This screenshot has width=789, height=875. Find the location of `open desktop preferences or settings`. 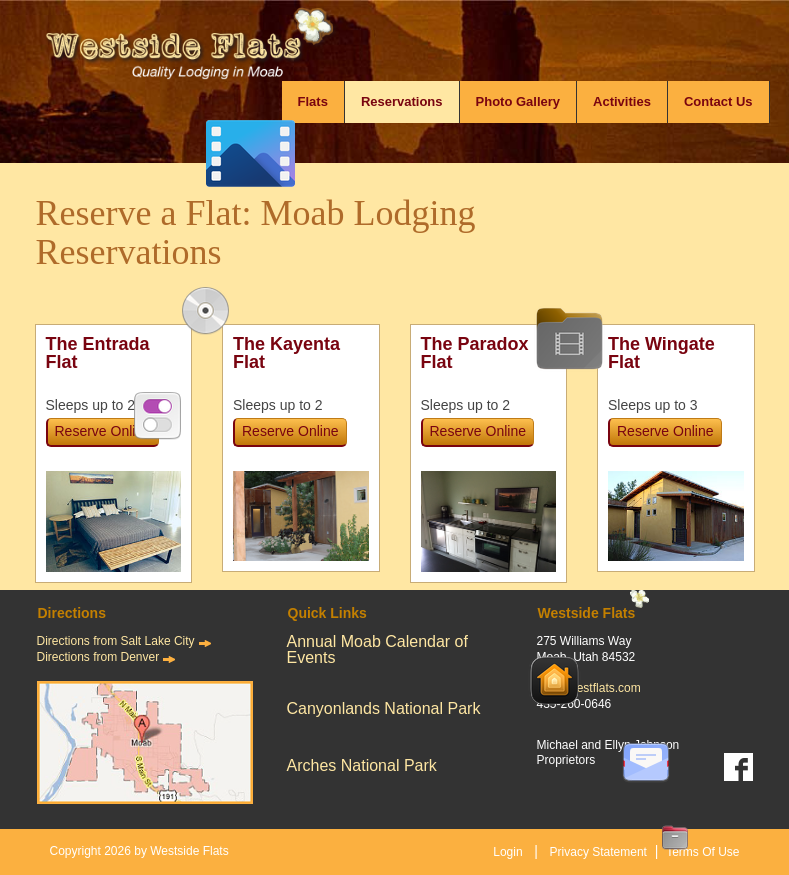

open desktop preferences or settings is located at coordinates (157, 415).